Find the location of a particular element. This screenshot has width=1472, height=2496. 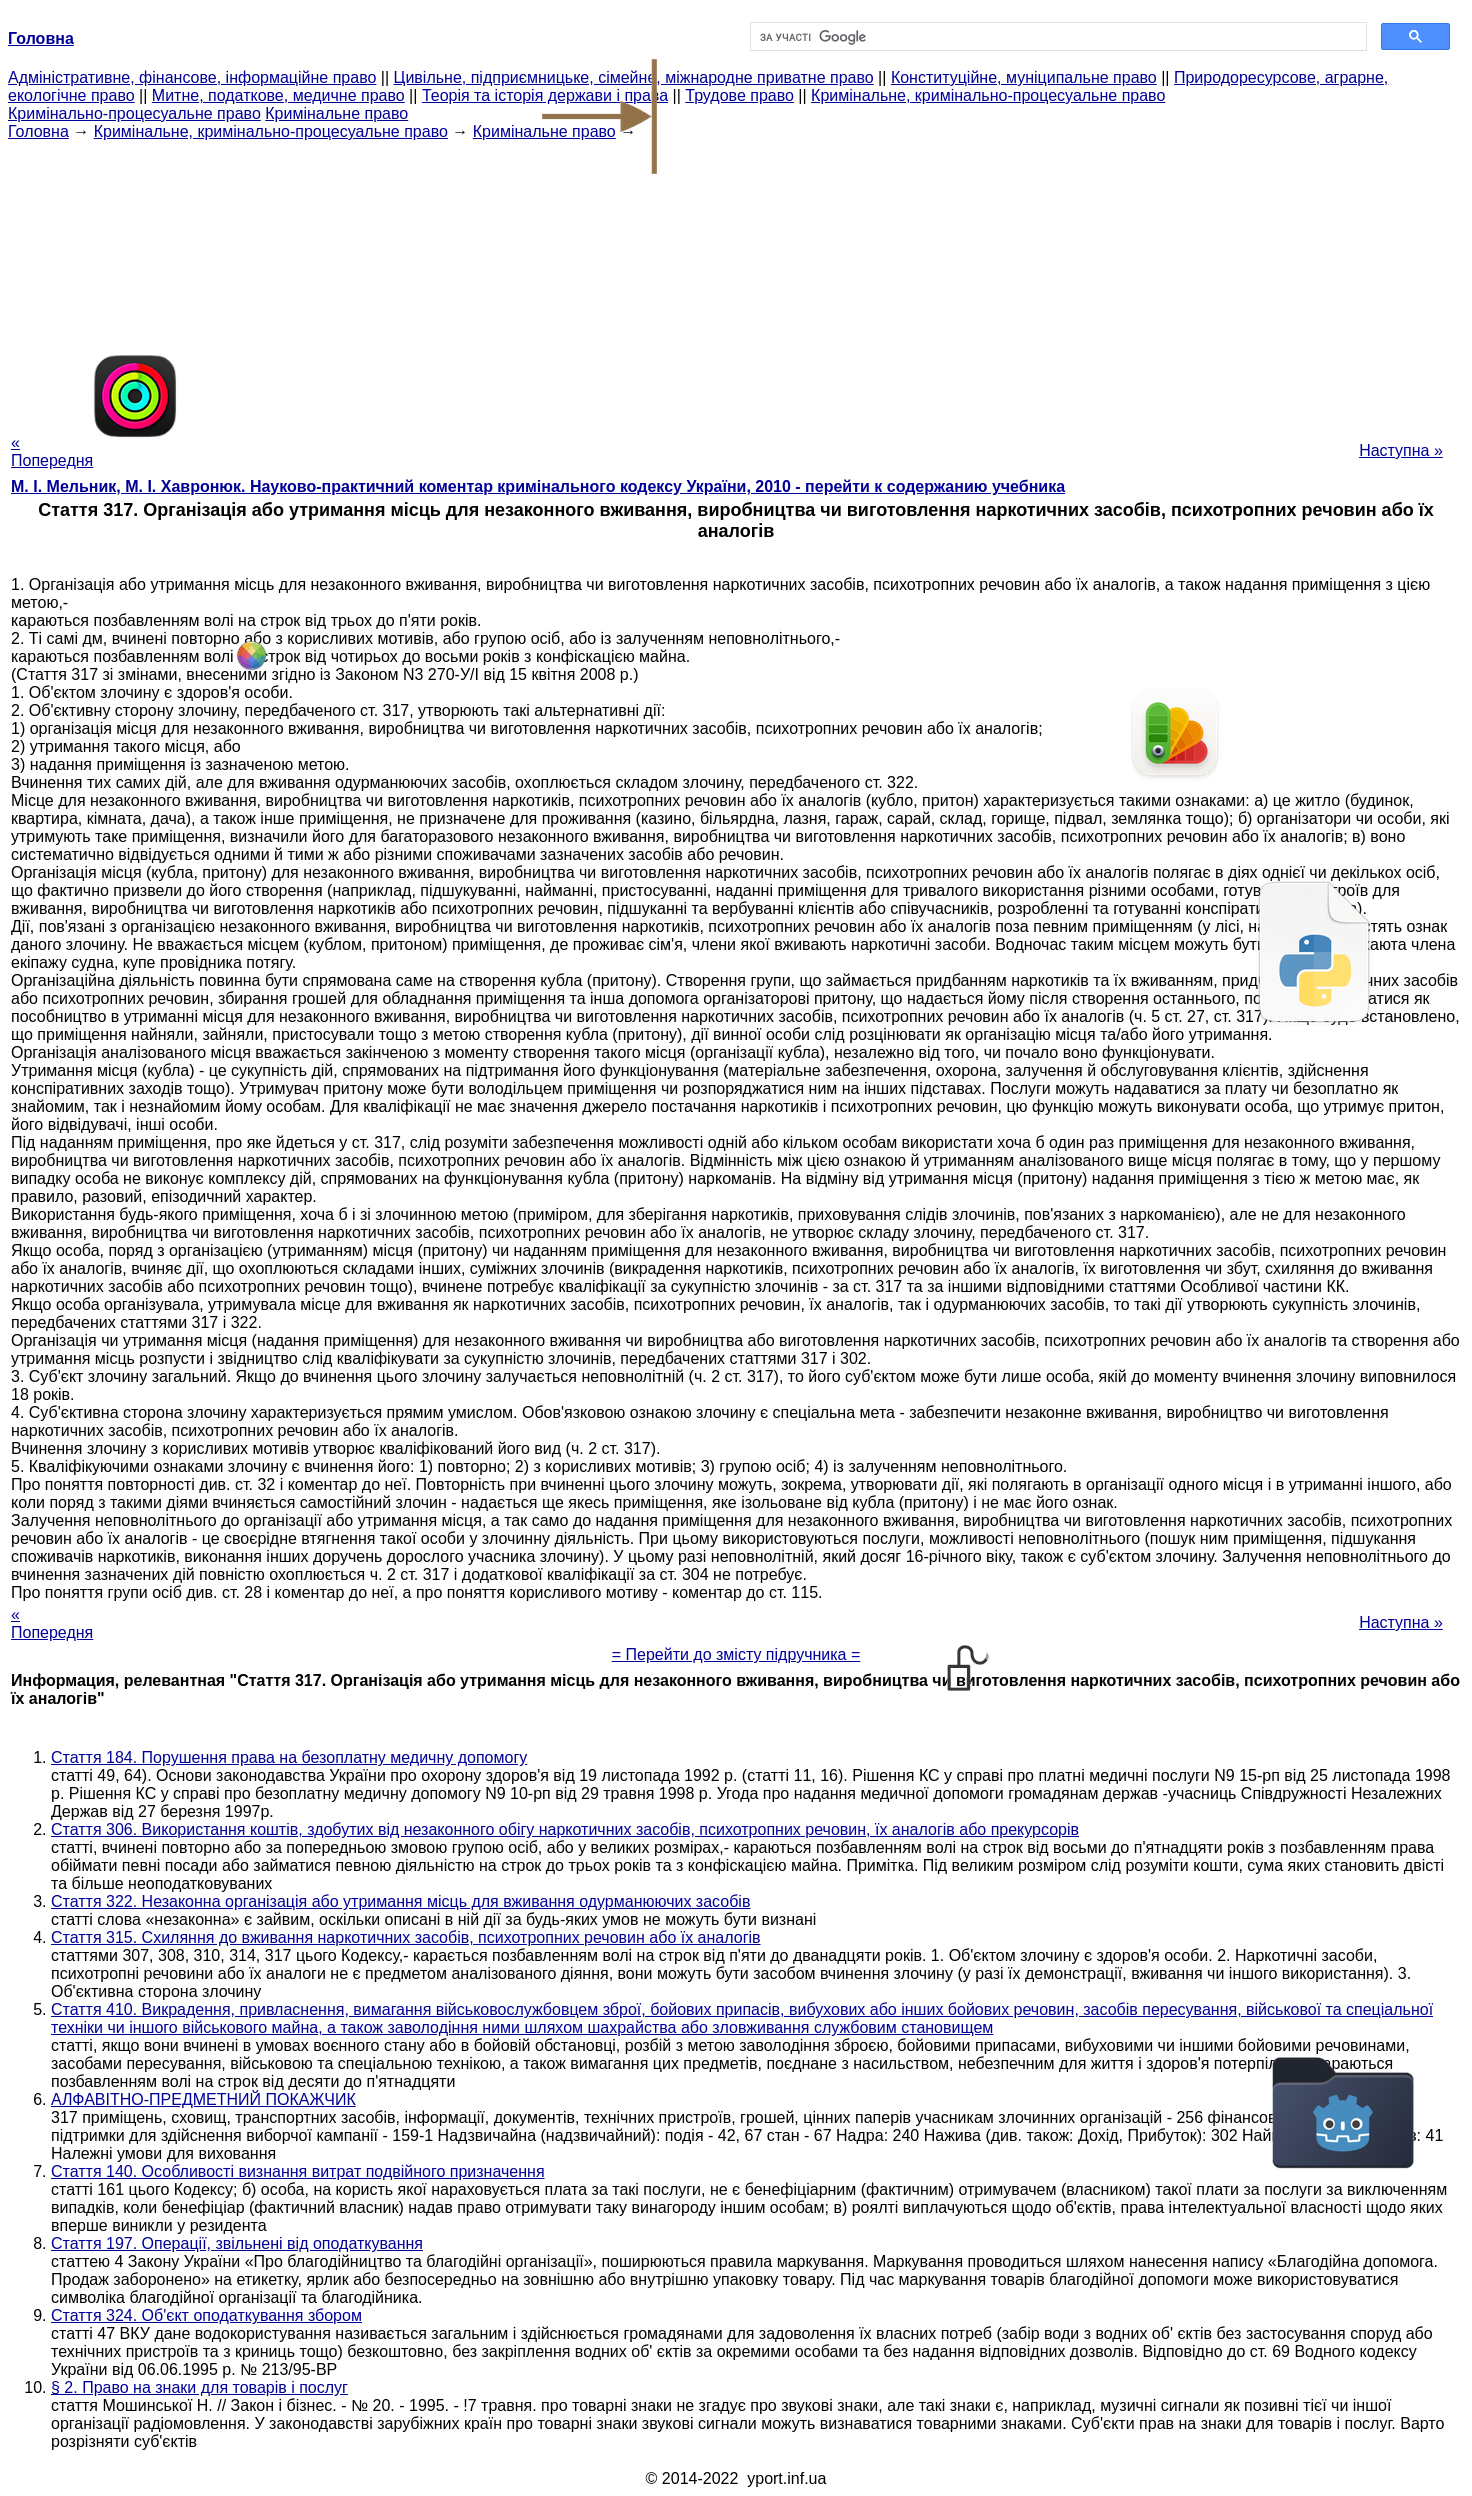

folder containing Godot game engine project files is located at coordinates (1342, 2116).